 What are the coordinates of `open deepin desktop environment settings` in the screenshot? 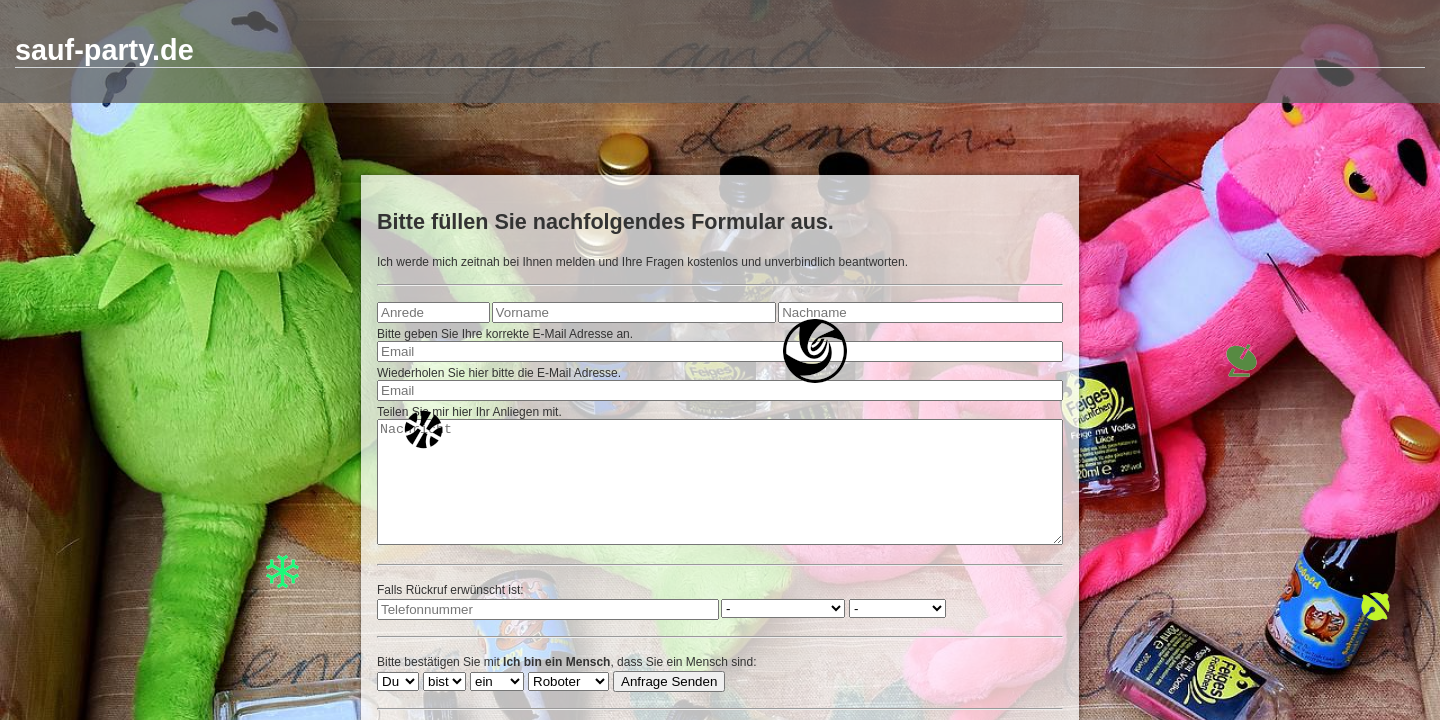 It's located at (815, 351).